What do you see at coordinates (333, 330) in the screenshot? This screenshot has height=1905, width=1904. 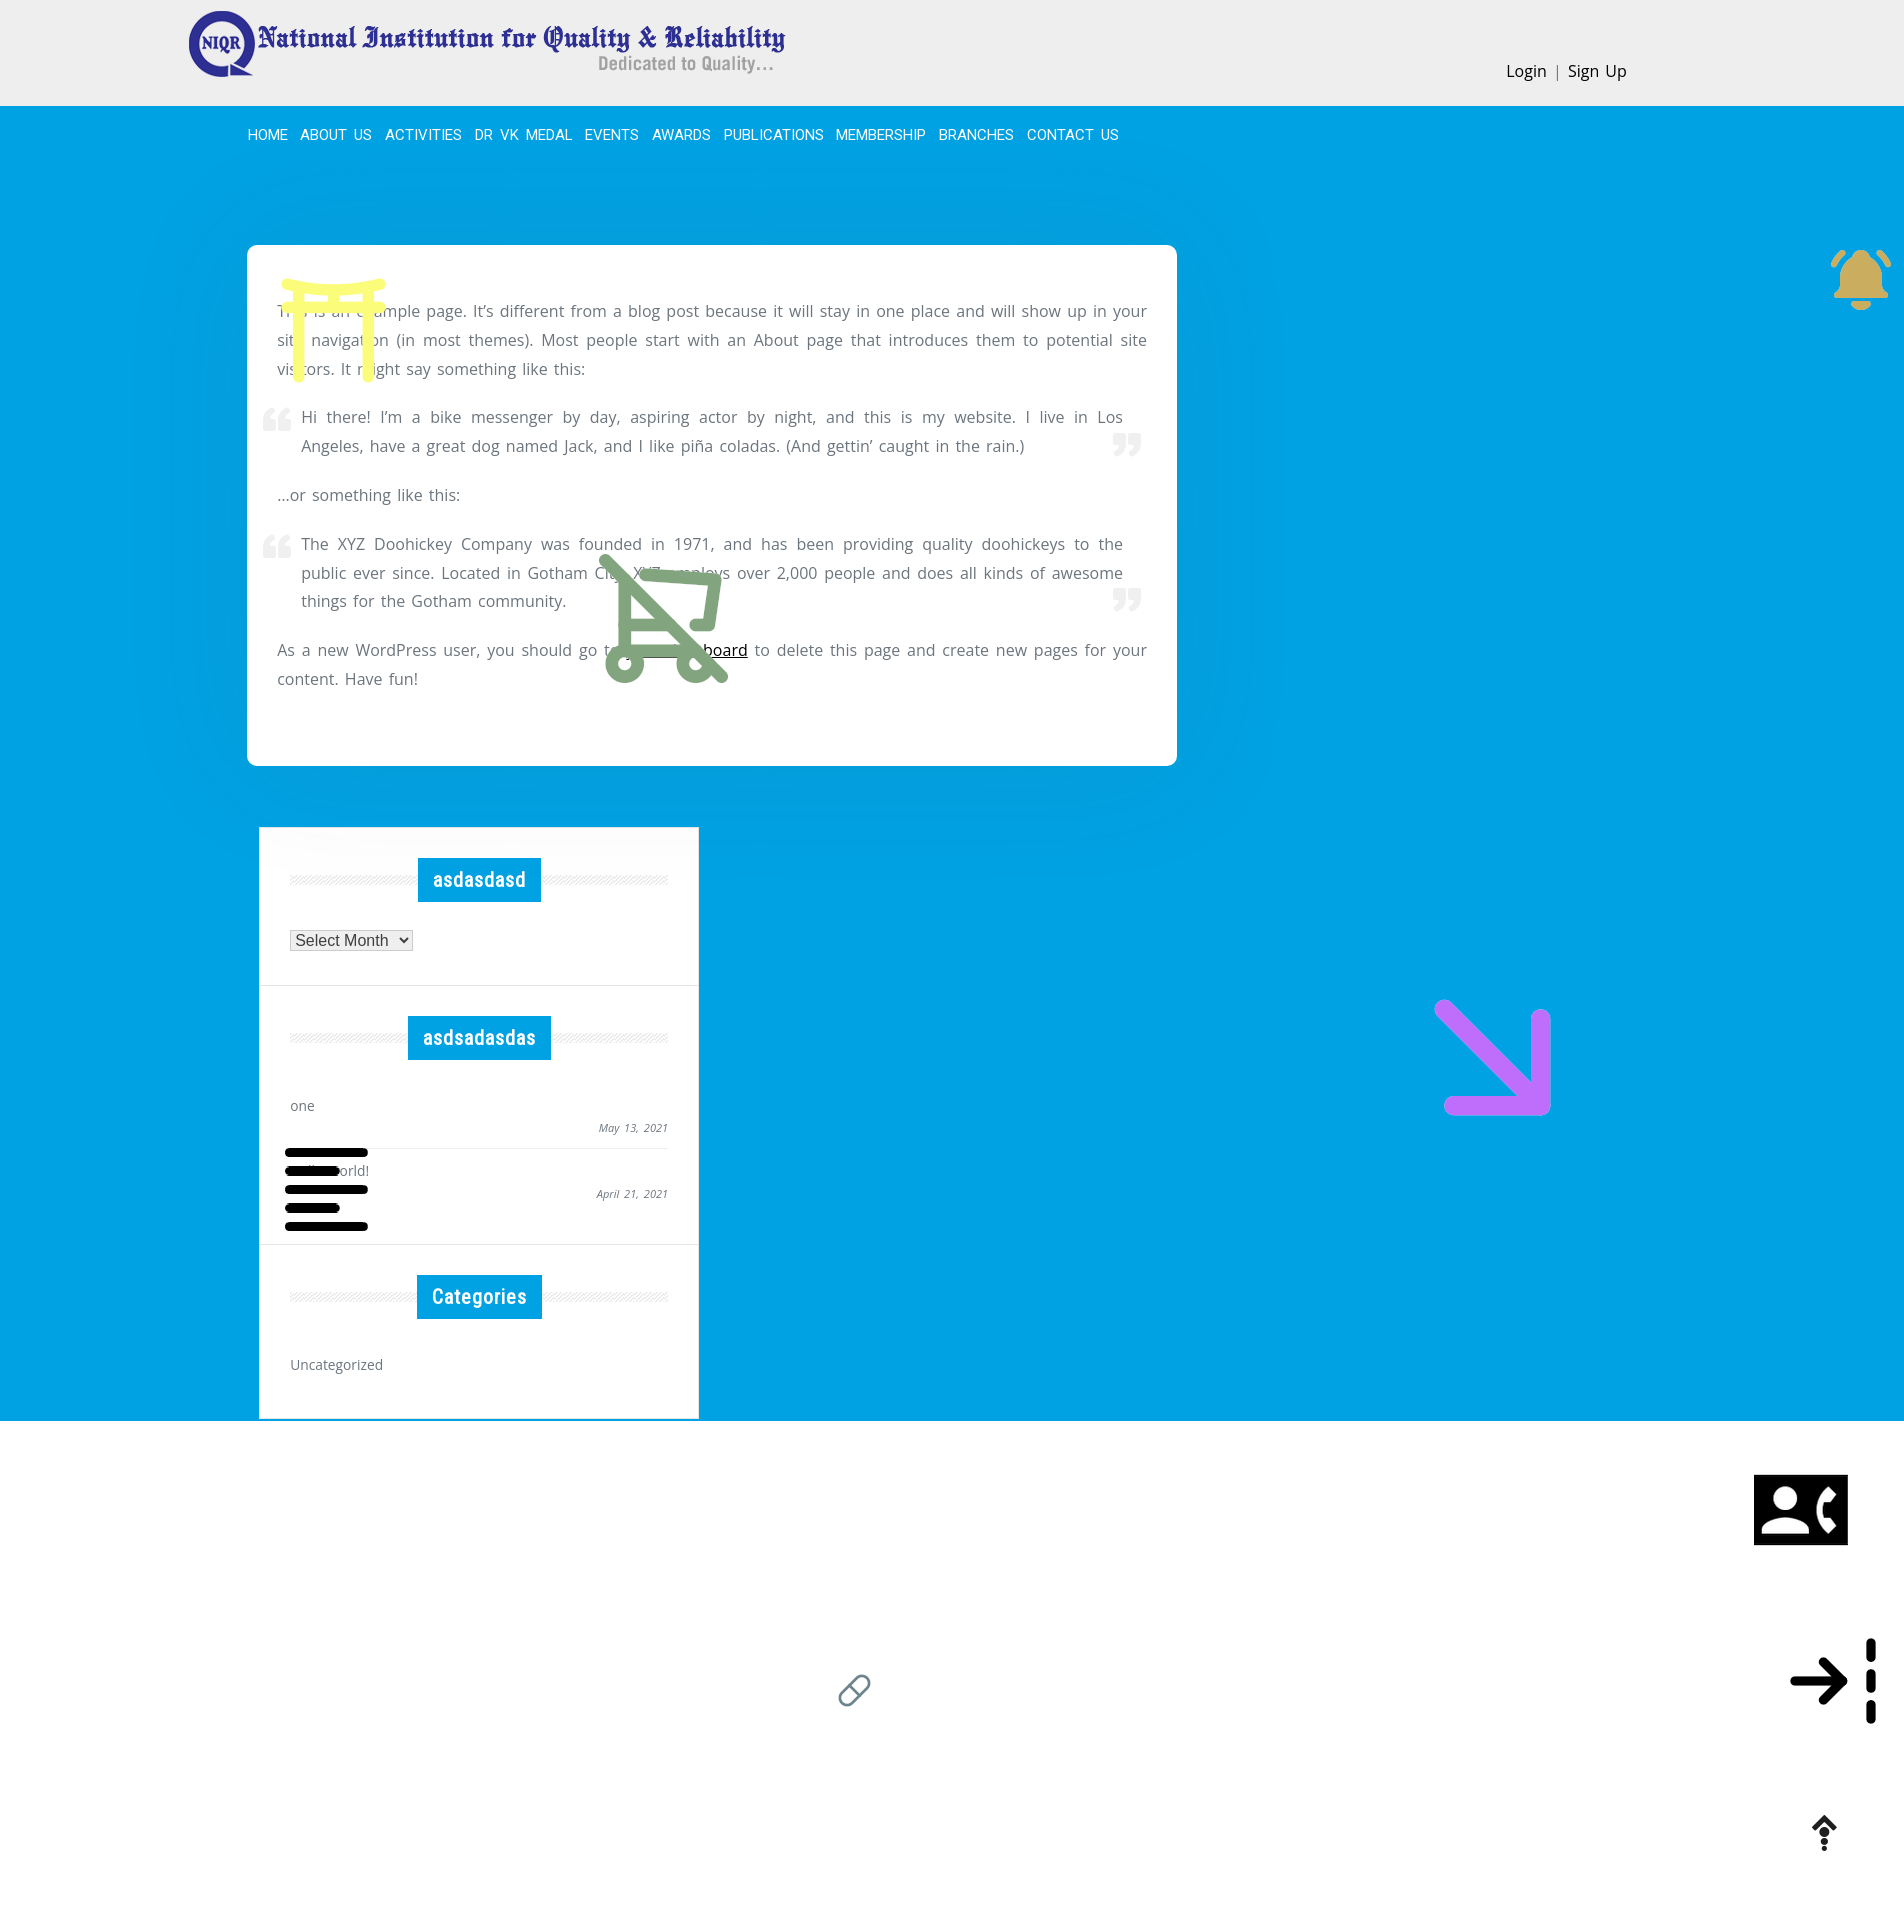 I see `access japanese cultural content or settings` at bounding box center [333, 330].